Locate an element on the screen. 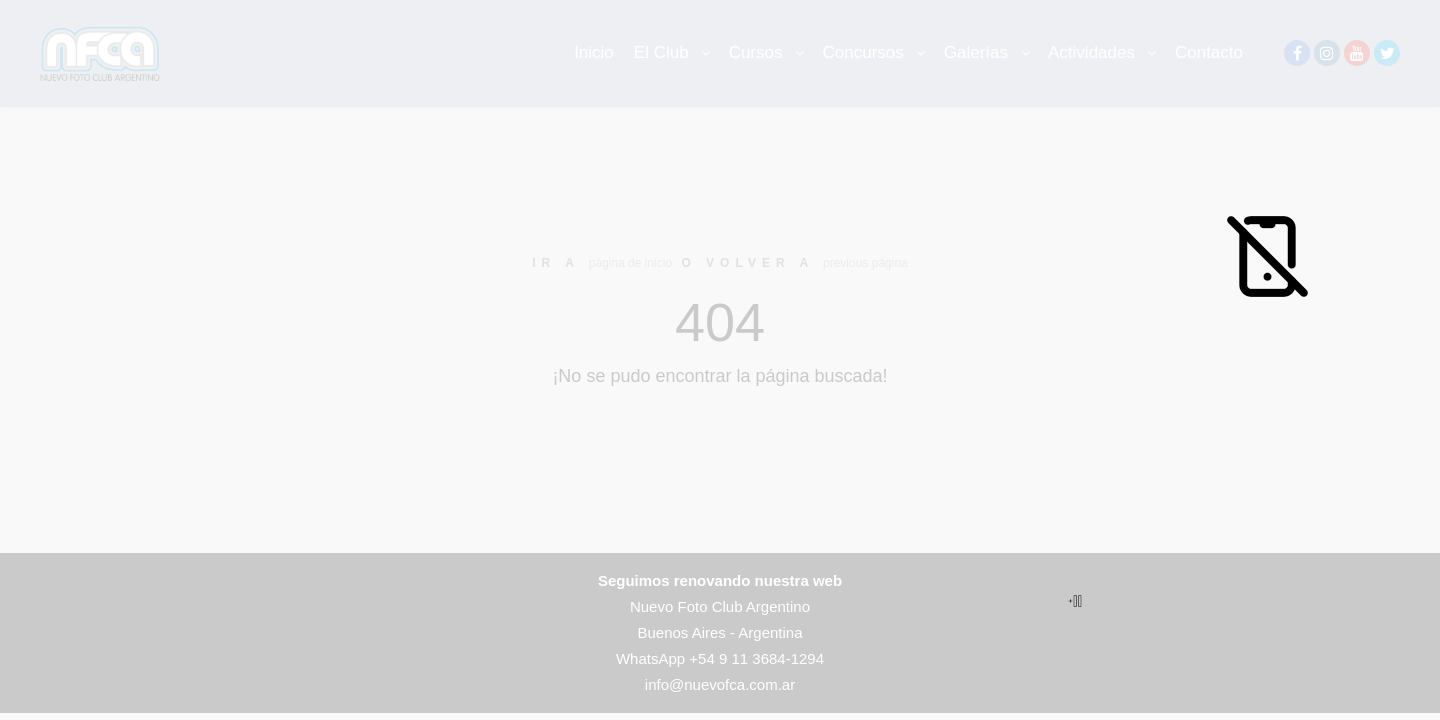  disable mobile device is located at coordinates (1267, 256).